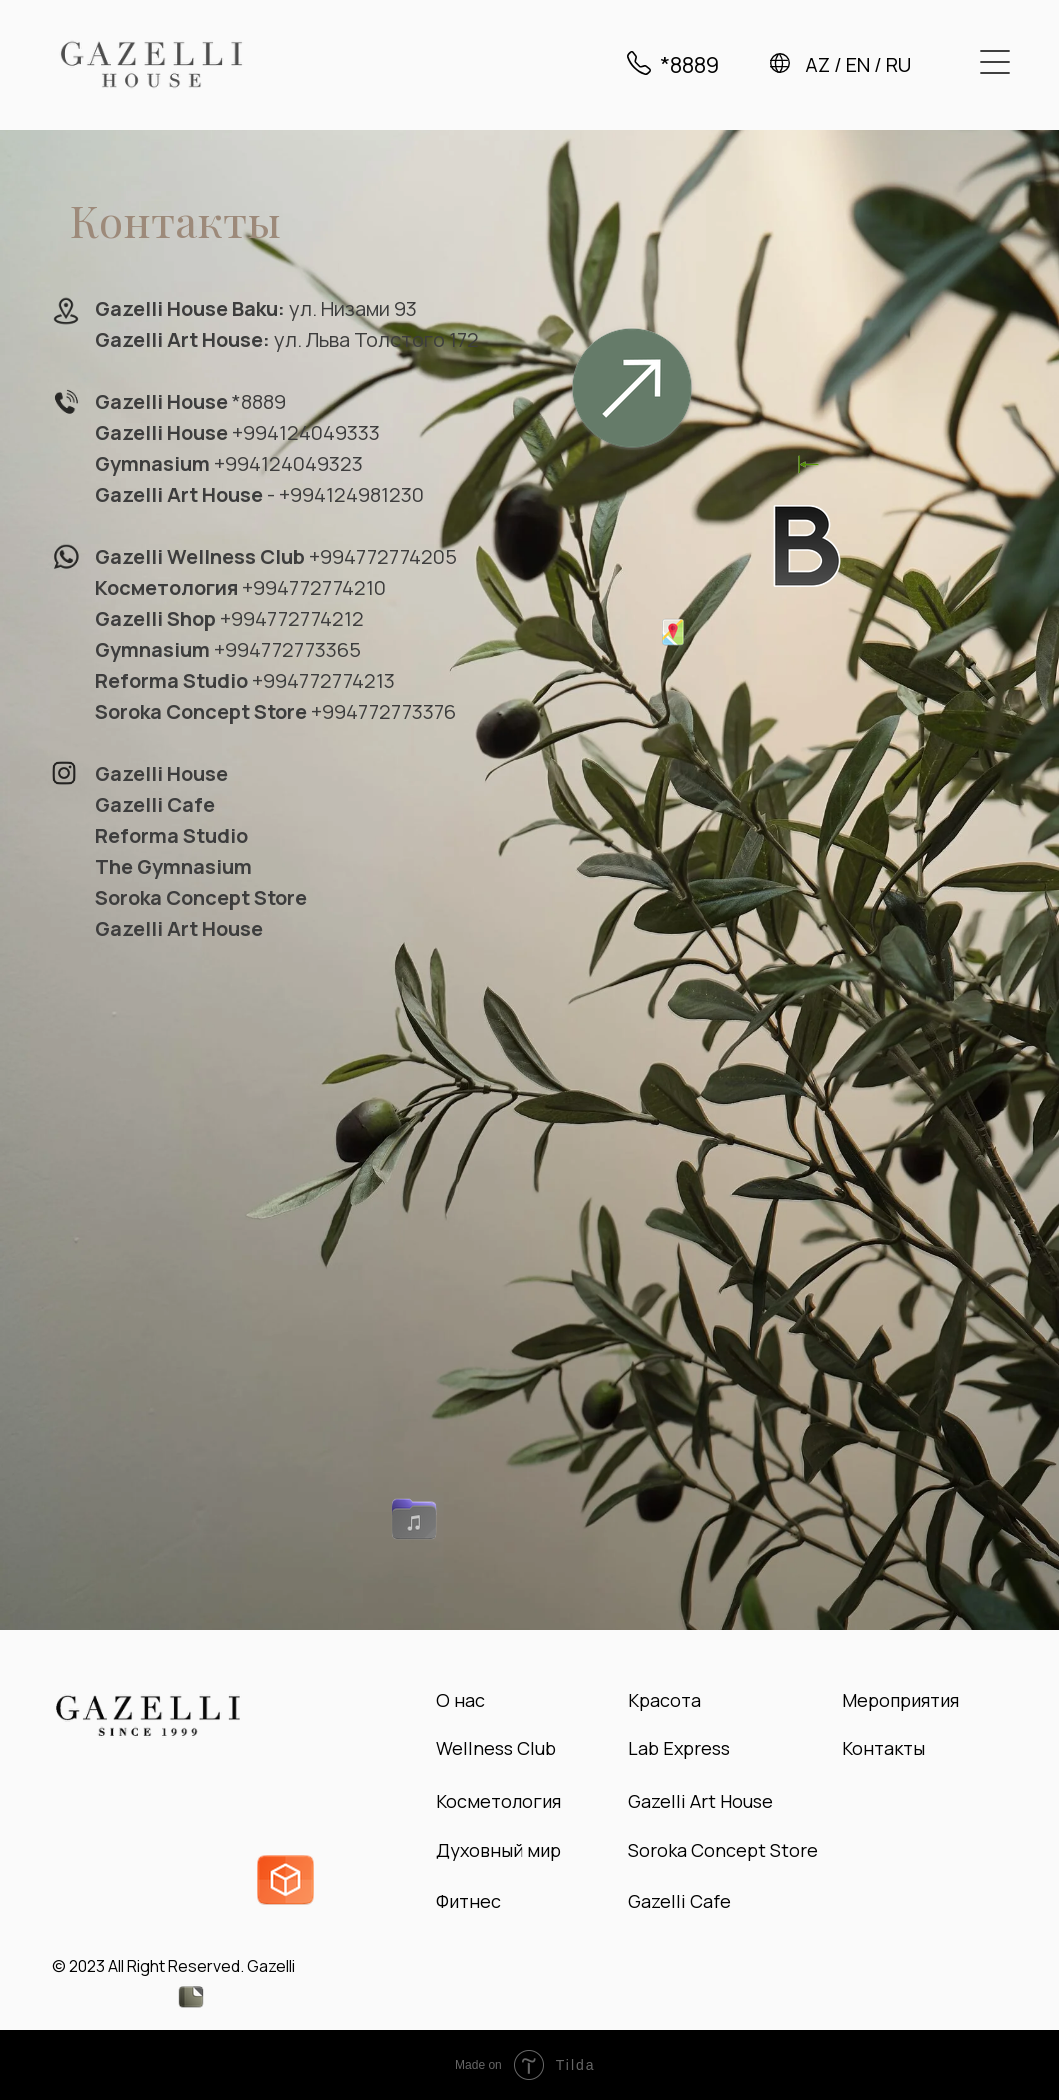 This screenshot has height=2100, width=1059. Describe the element at coordinates (807, 546) in the screenshot. I see `apply bold formatting to selected text` at that location.